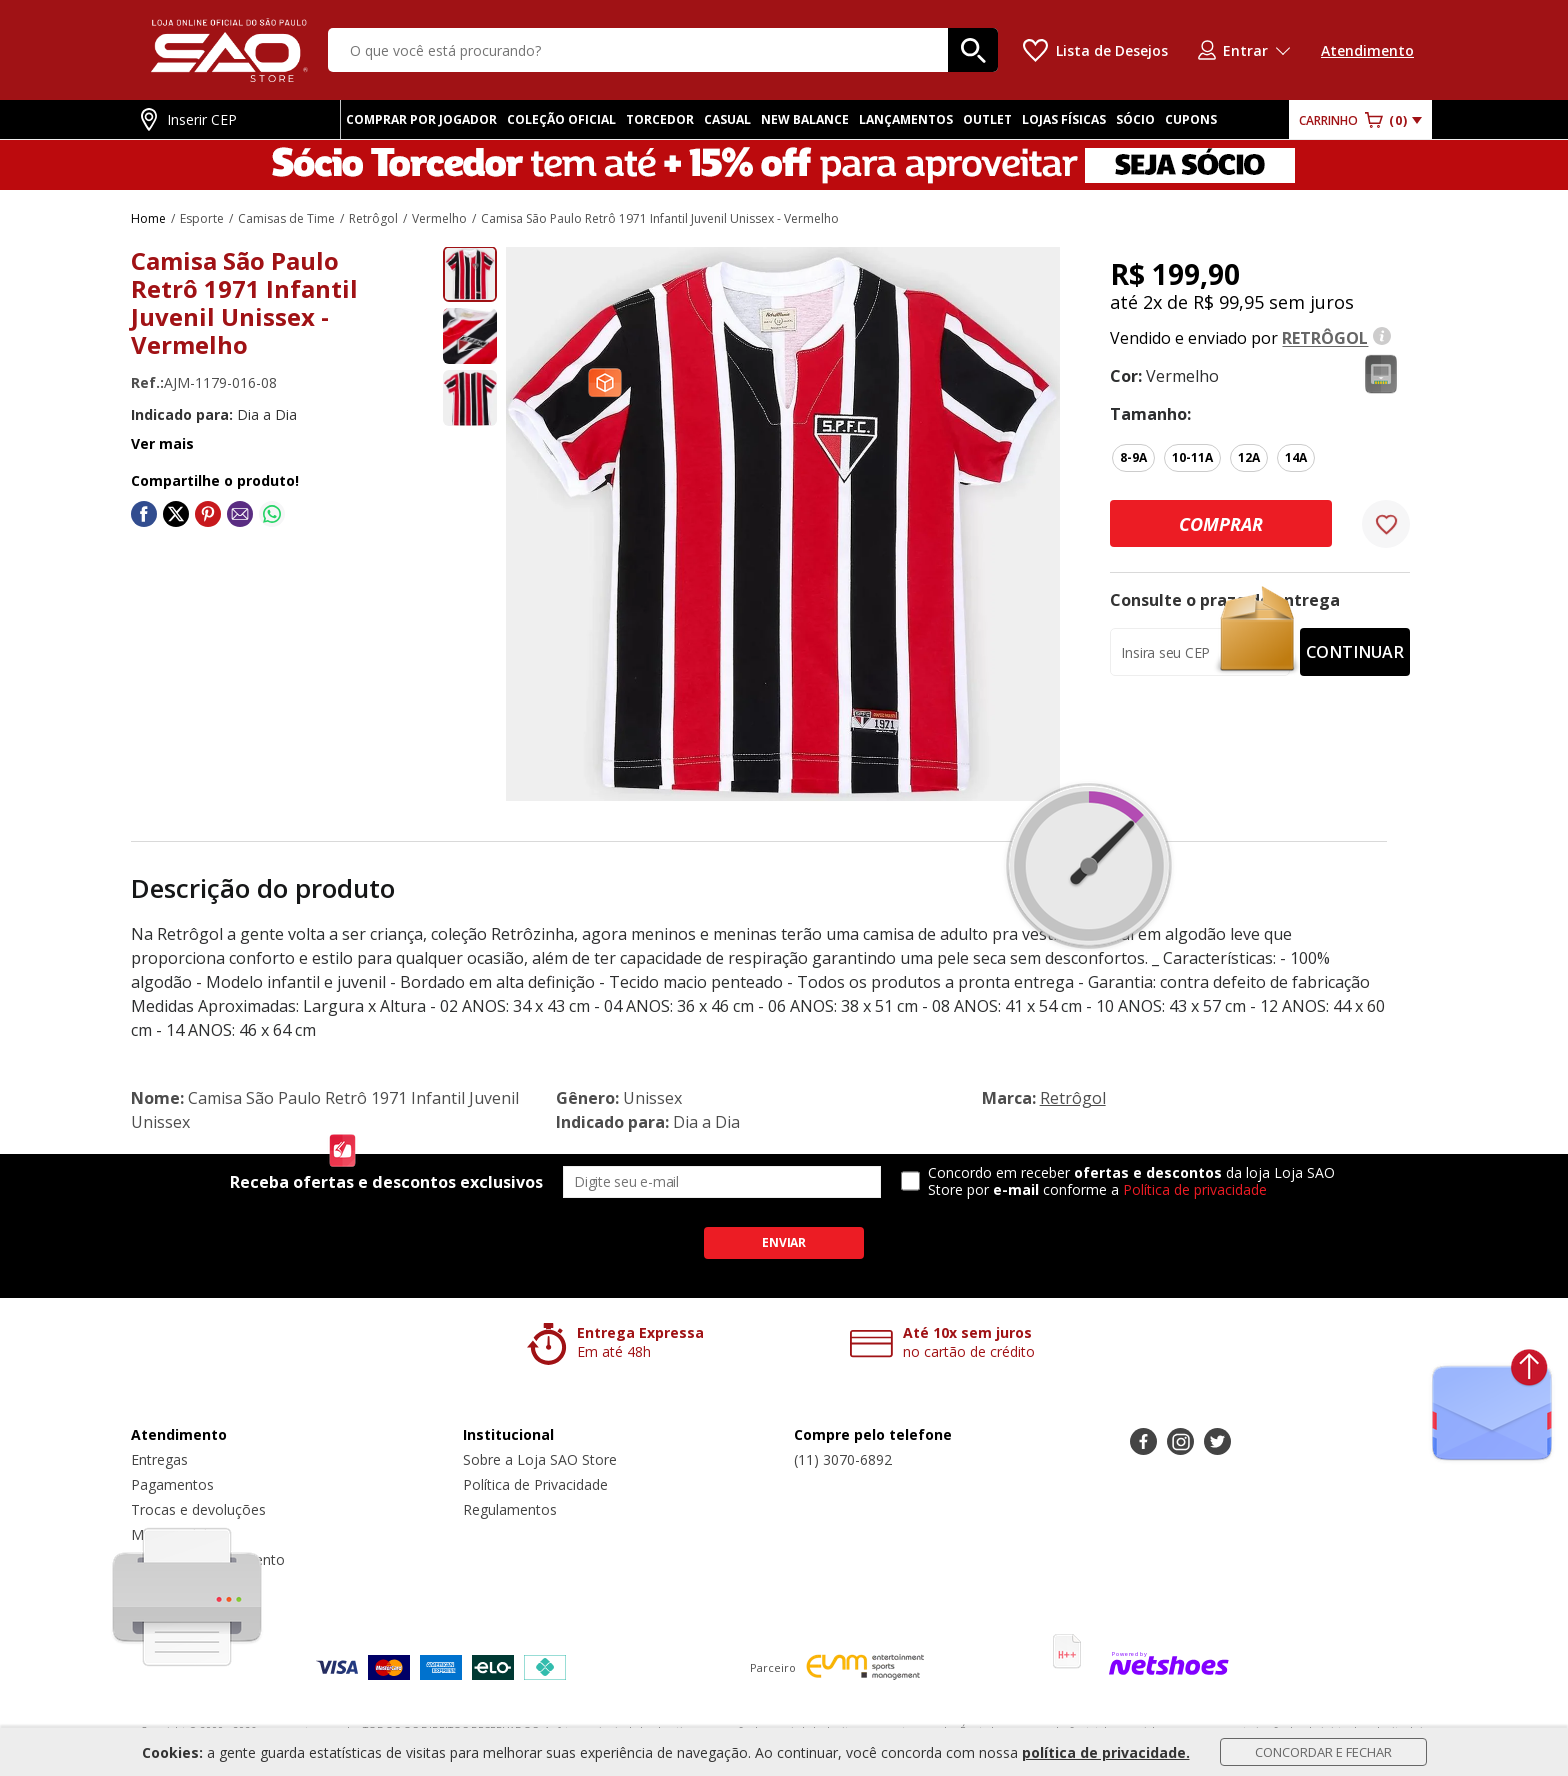  Describe the element at coordinates (605, 382) in the screenshot. I see `open a 3ds format 3d model file` at that location.